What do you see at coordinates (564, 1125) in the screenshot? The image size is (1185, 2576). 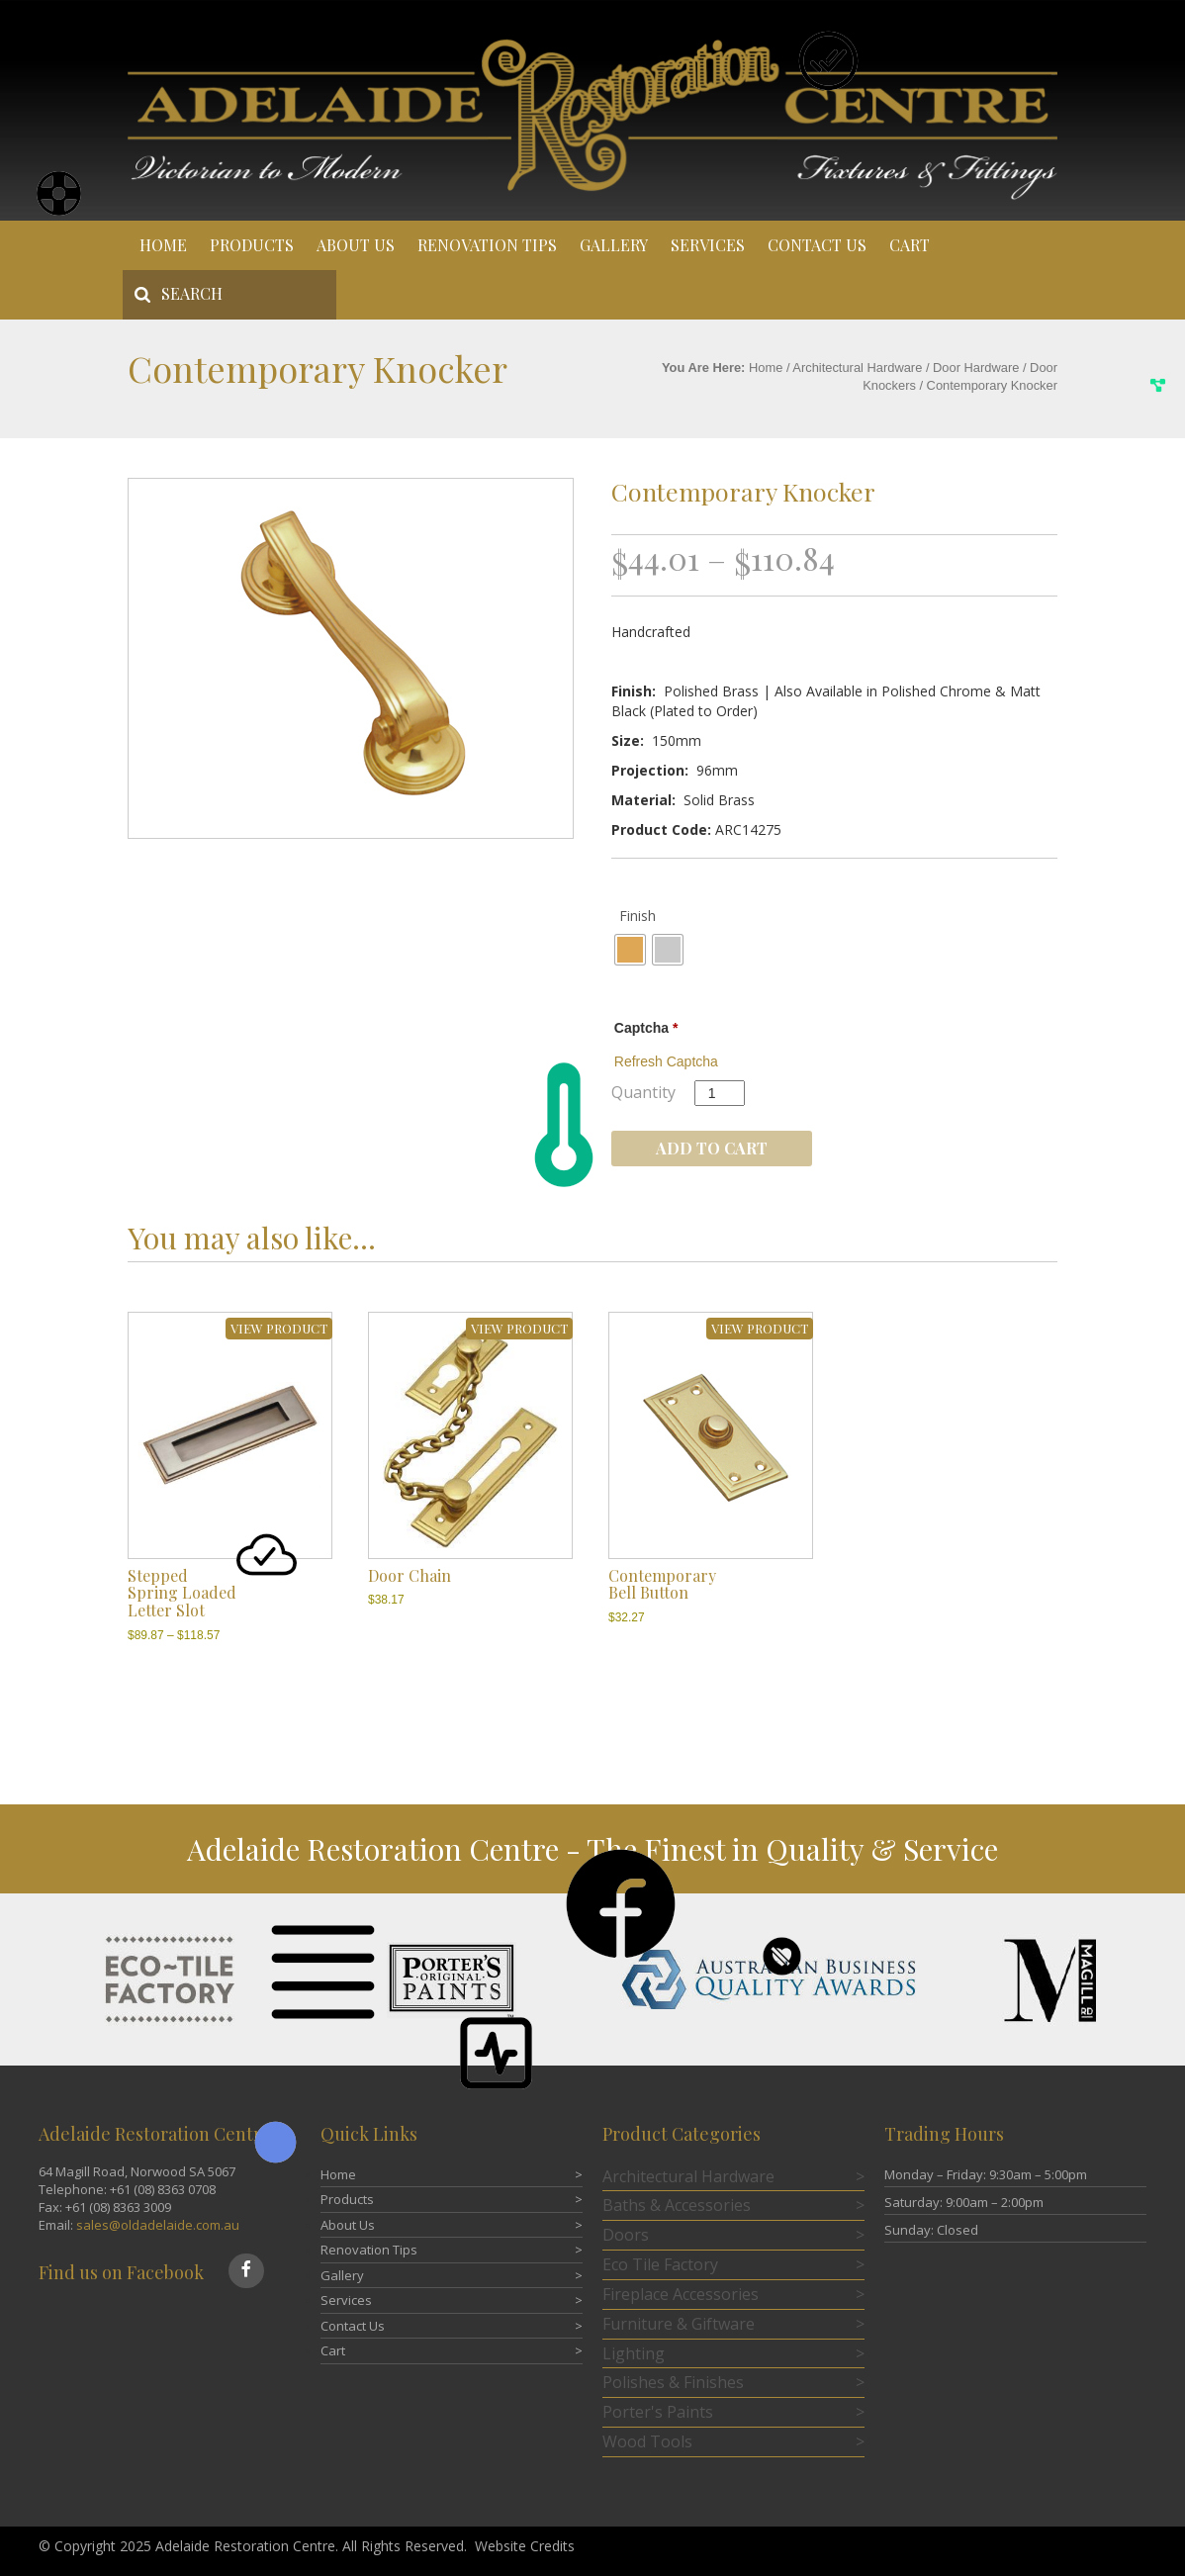 I see `view current temperature` at bounding box center [564, 1125].